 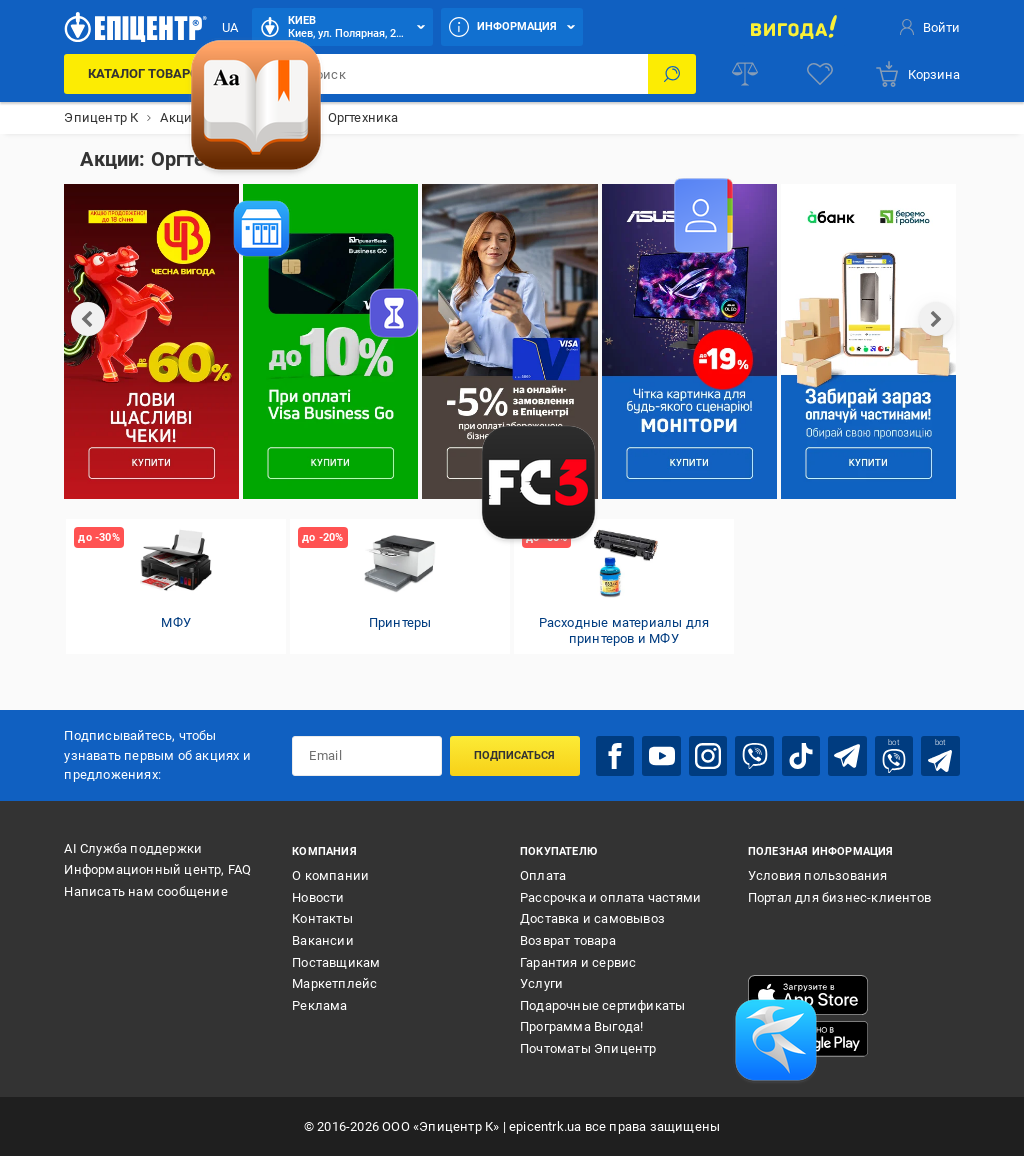 What do you see at coordinates (703, 215) in the screenshot?
I see `open the address book app` at bounding box center [703, 215].